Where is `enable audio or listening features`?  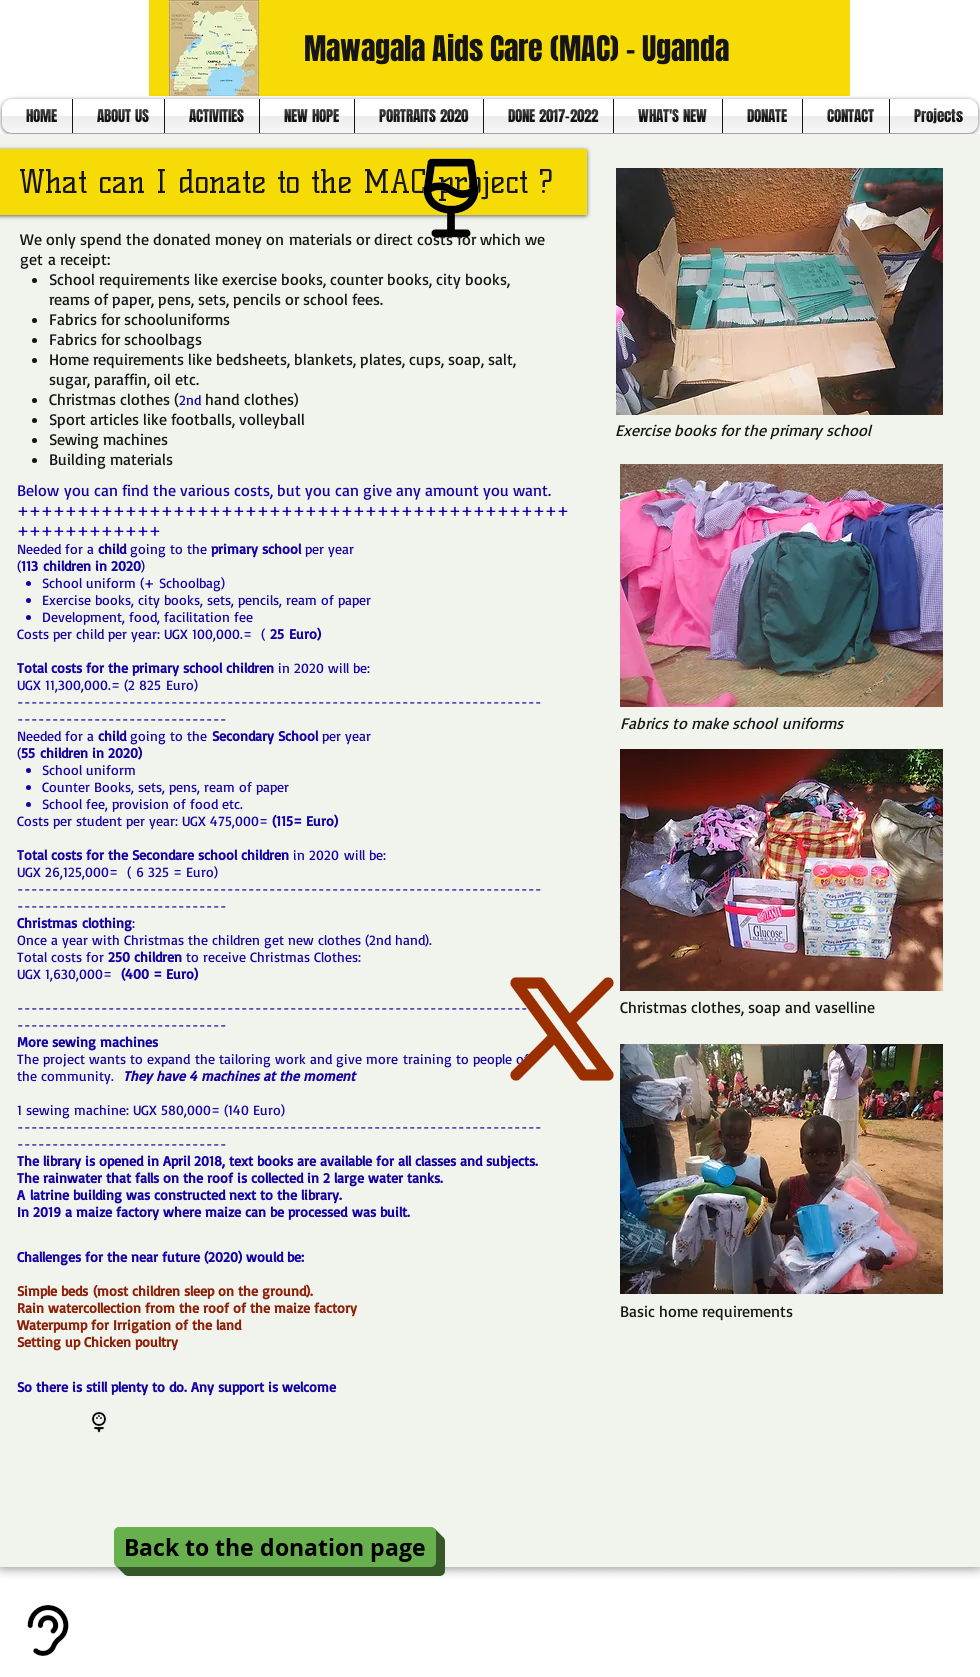
enable audio or listening features is located at coordinates (45, 1630).